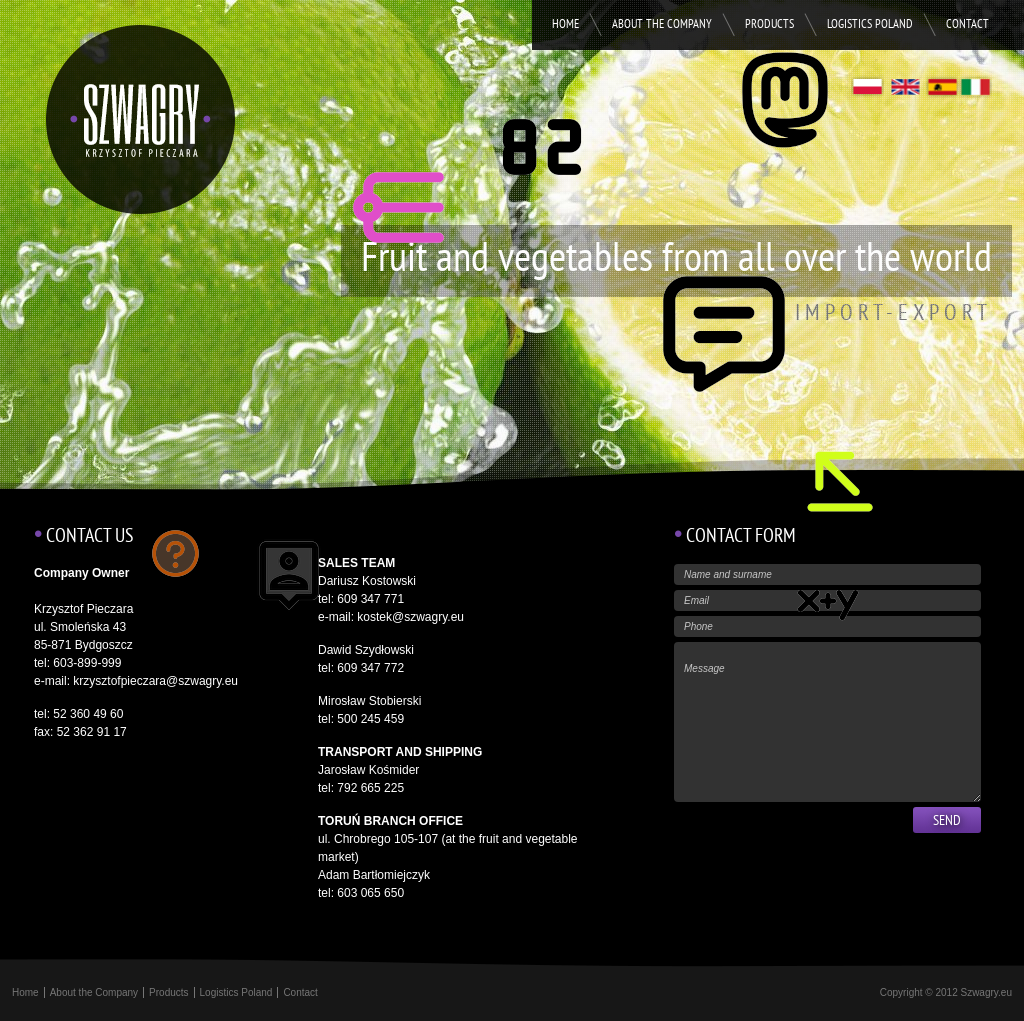 The height and width of the screenshot is (1021, 1024). What do you see at coordinates (837, 481) in the screenshot?
I see `navigate to the top-left or beginning of content` at bounding box center [837, 481].